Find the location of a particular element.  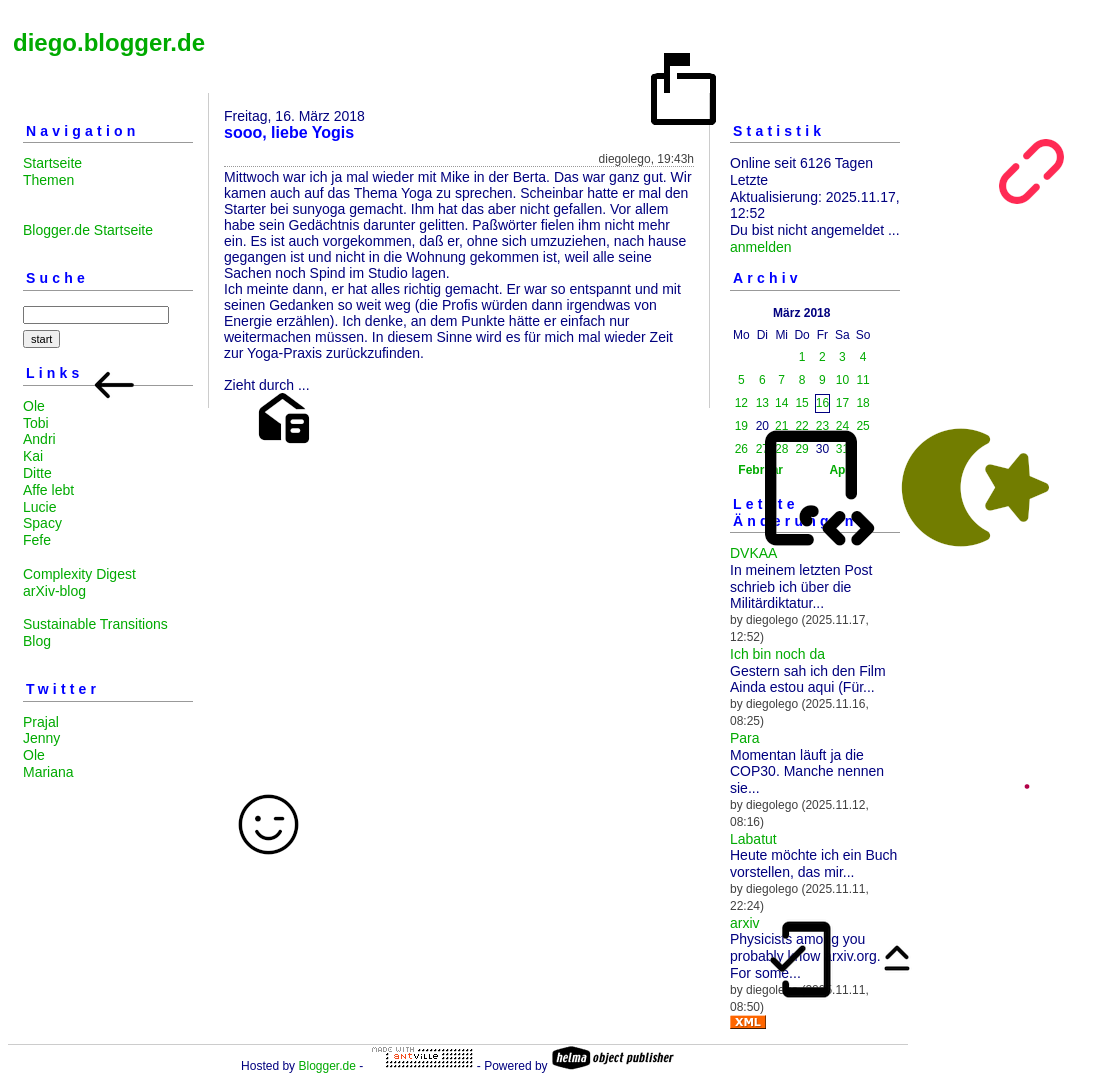

navigate back to previous screen is located at coordinates (114, 385).